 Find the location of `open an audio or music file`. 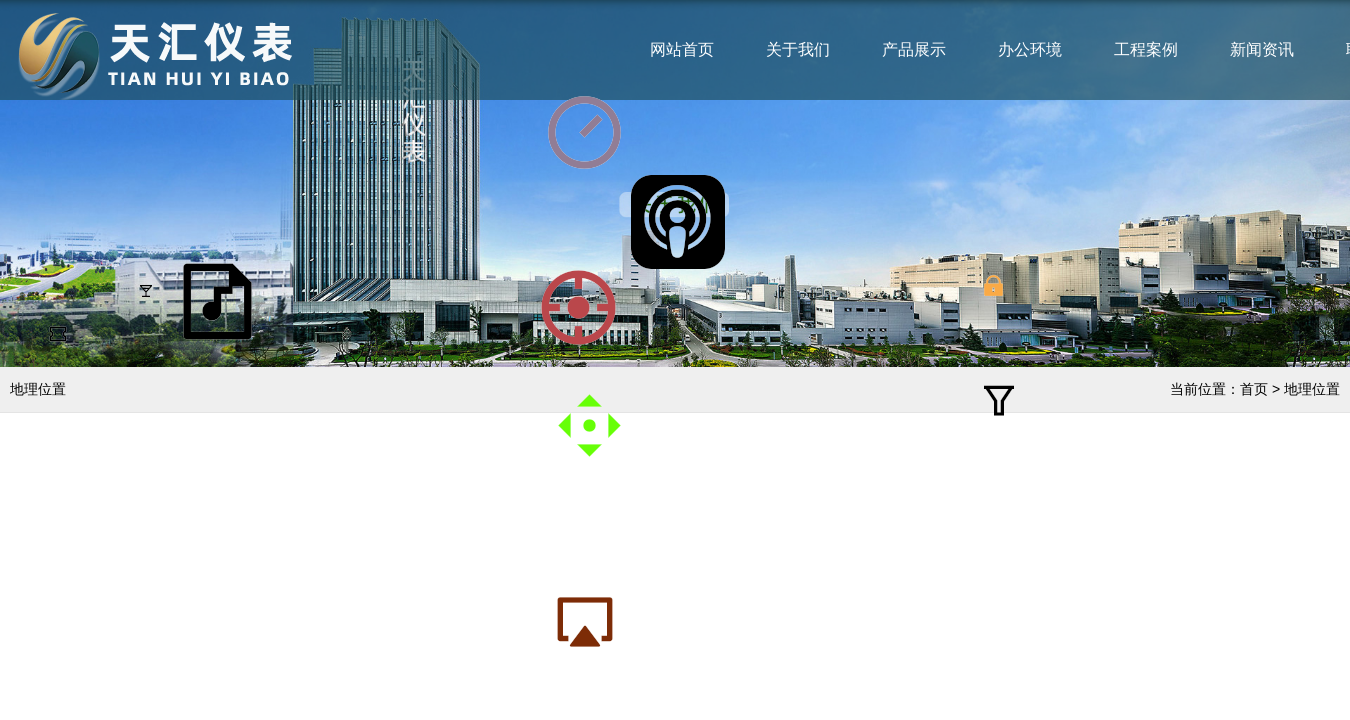

open an audio or music file is located at coordinates (217, 301).